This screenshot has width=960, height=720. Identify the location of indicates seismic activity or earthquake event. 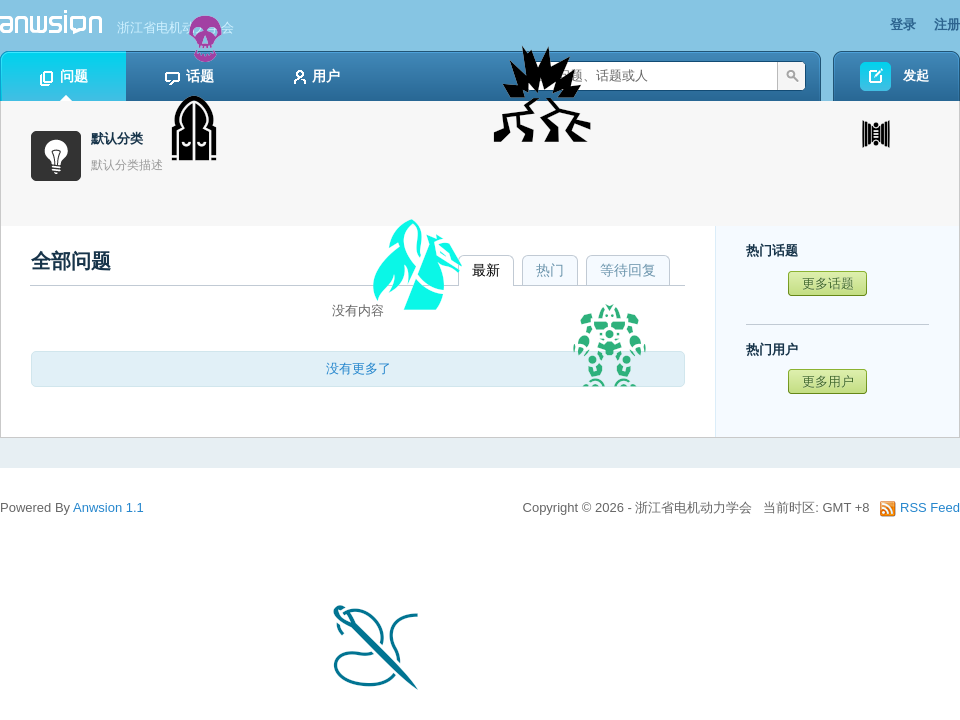
(542, 94).